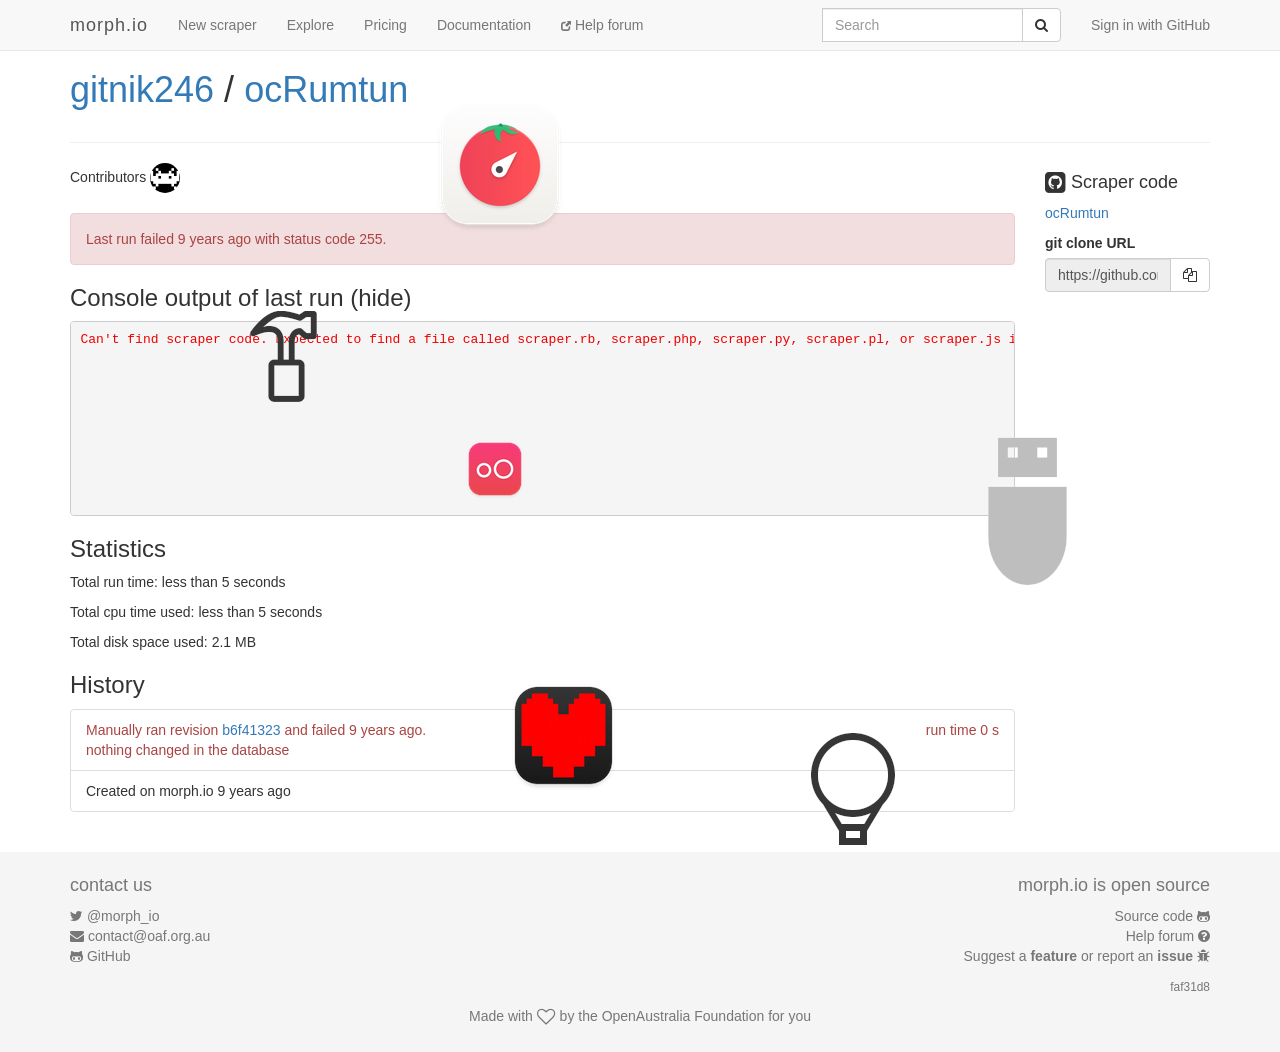  What do you see at coordinates (563, 735) in the screenshot?
I see `launch undertale` at bounding box center [563, 735].